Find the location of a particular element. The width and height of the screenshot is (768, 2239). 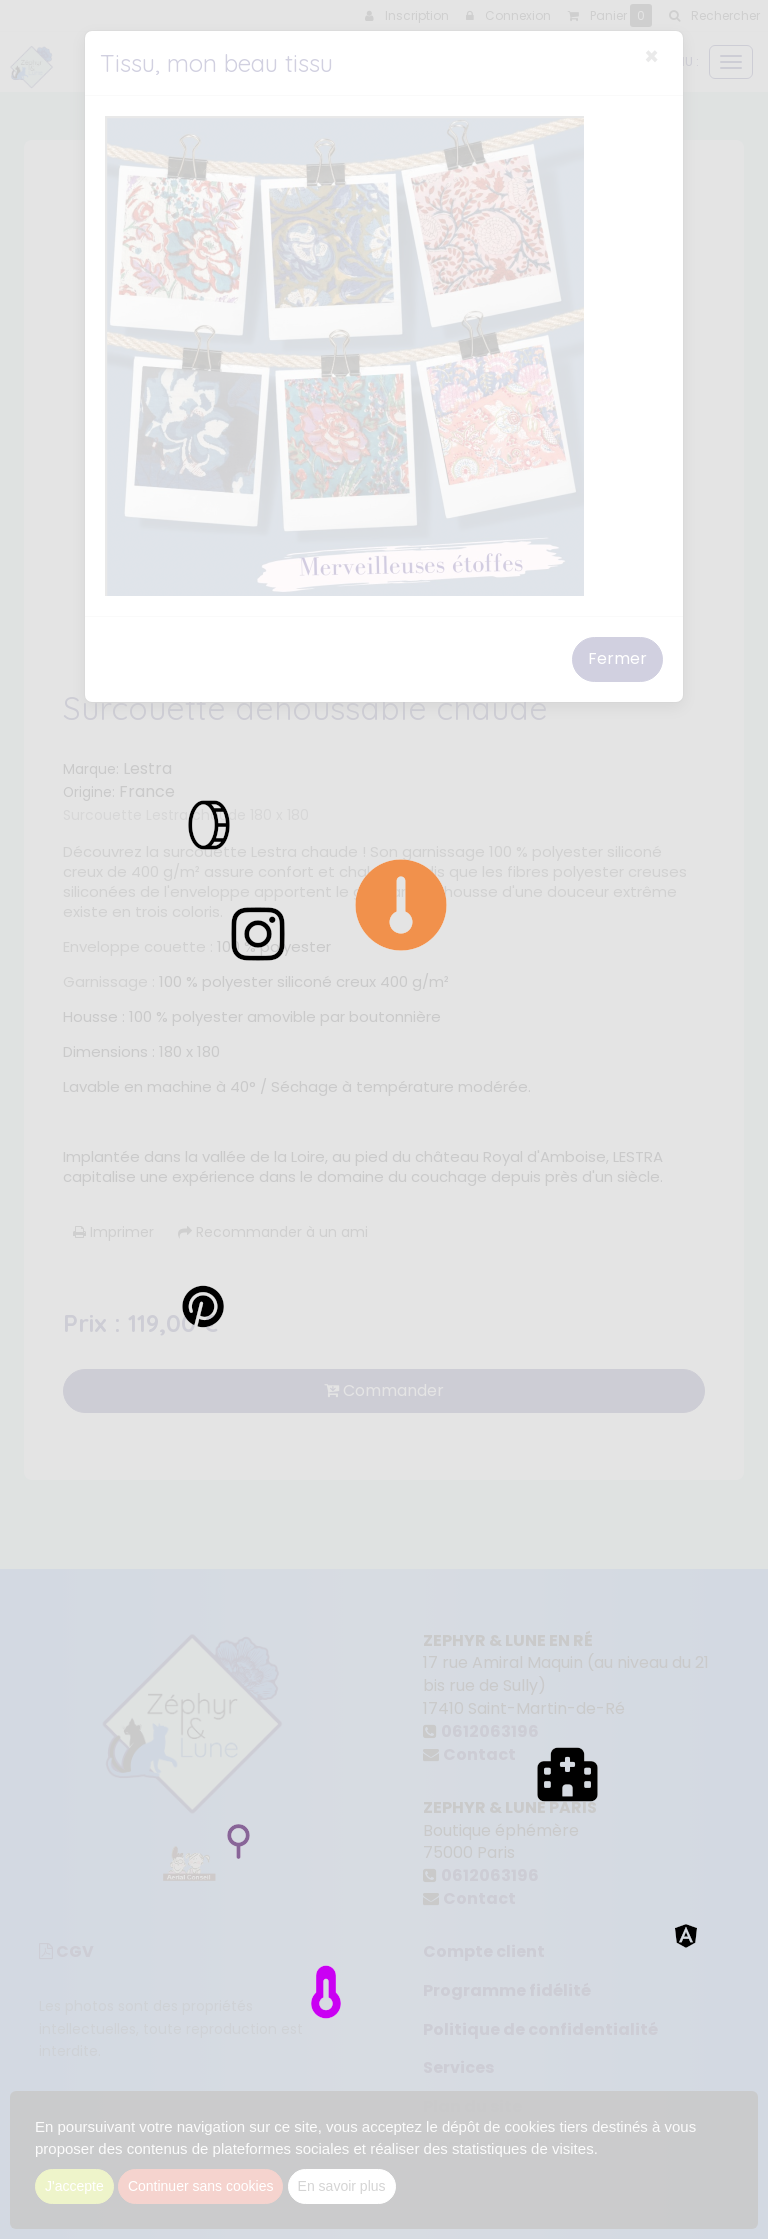

view nearby hospitals or medical facilities is located at coordinates (567, 1774).